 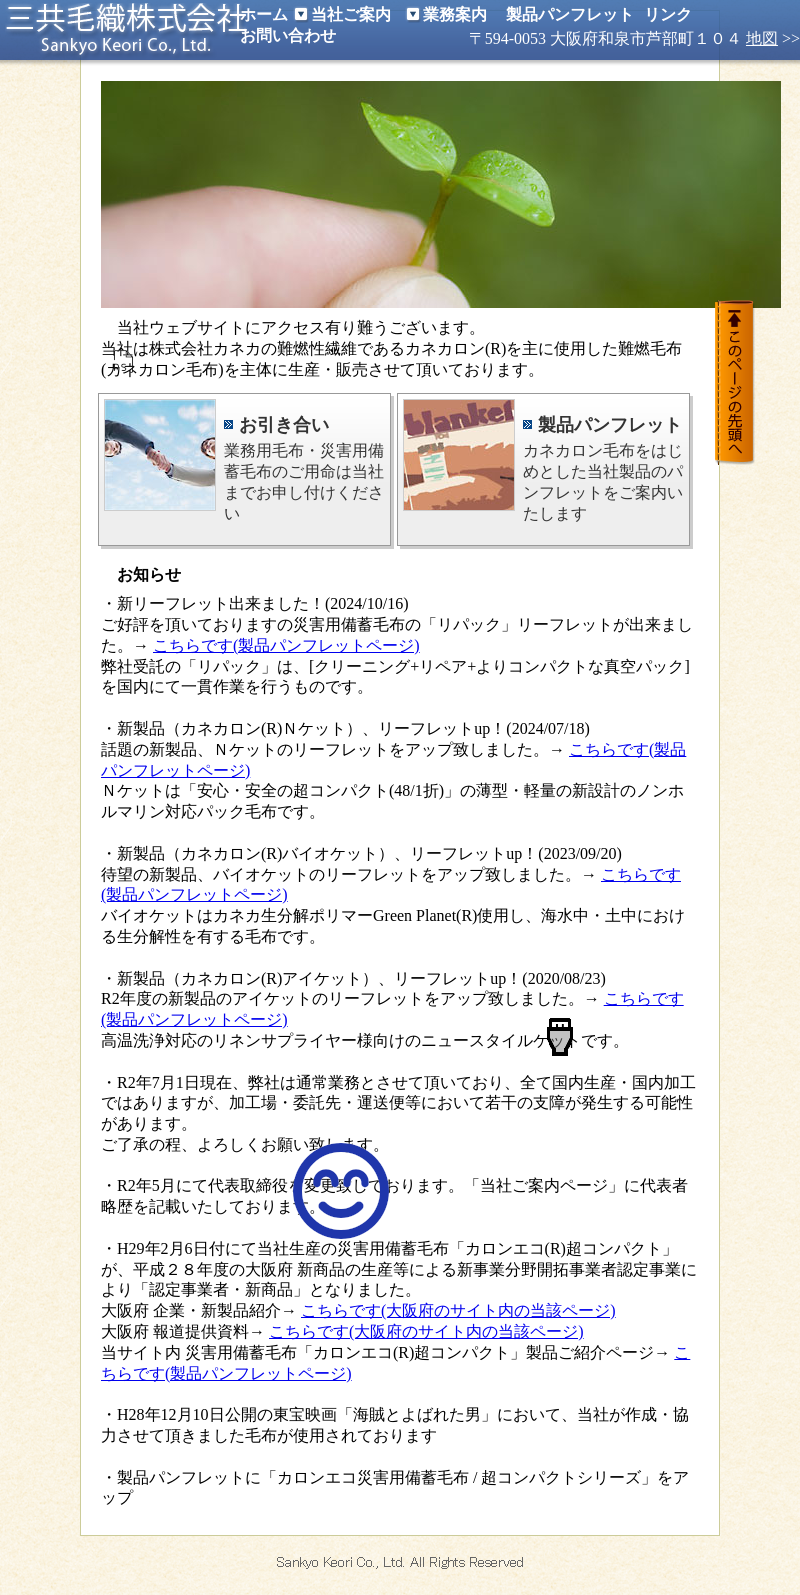 I want to click on configure HDMI input settings, so click(x=560, y=1037).